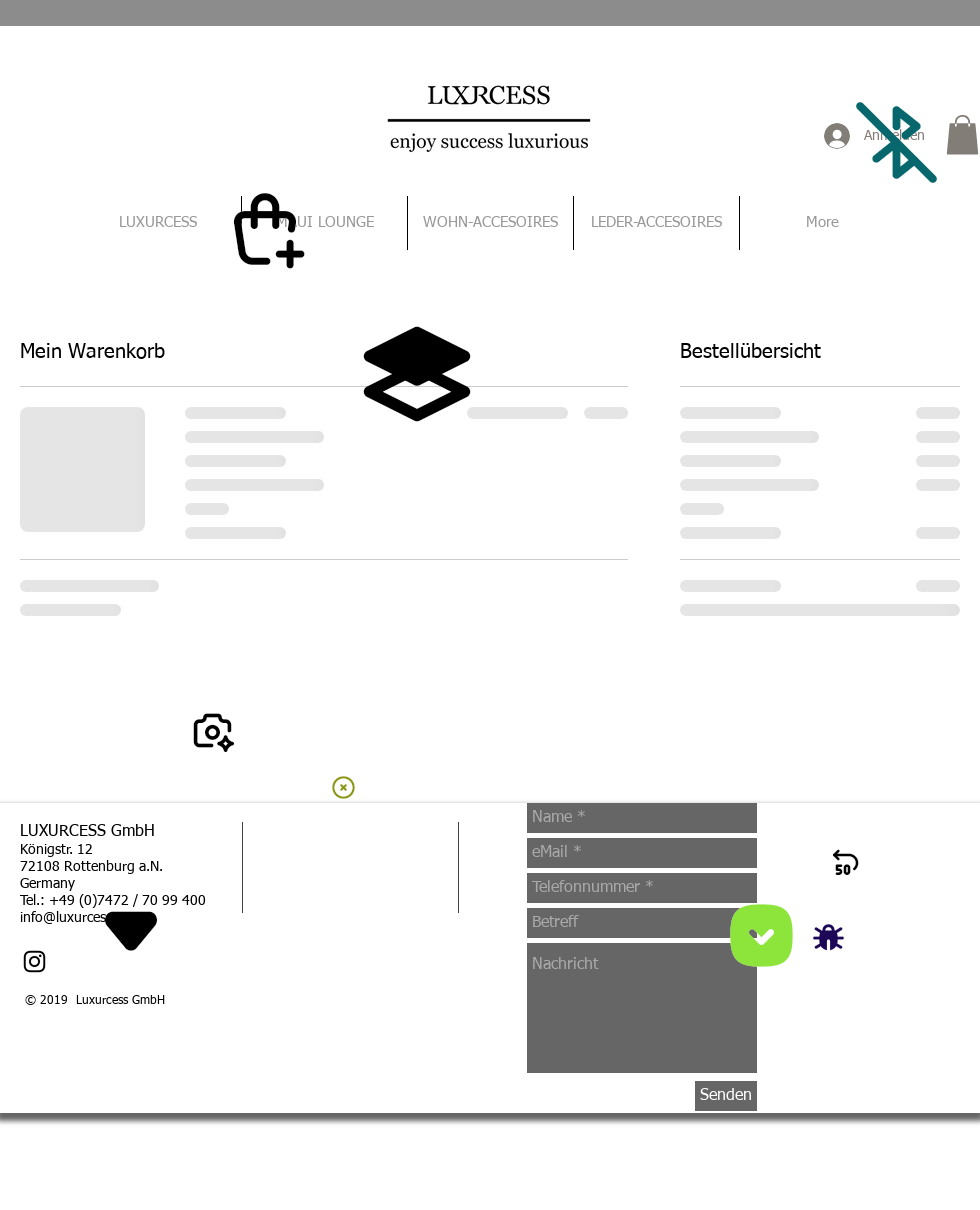  I want to click on expand dropdown menu or content, so click(761, 935).